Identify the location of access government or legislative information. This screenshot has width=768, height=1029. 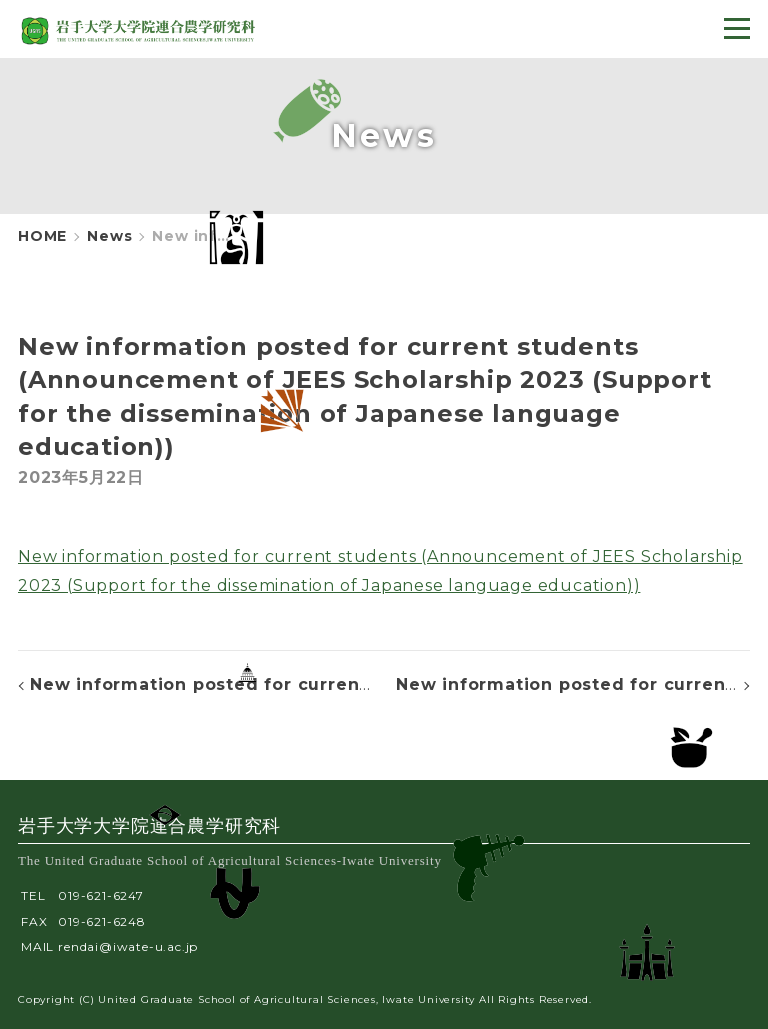
(247, 672).